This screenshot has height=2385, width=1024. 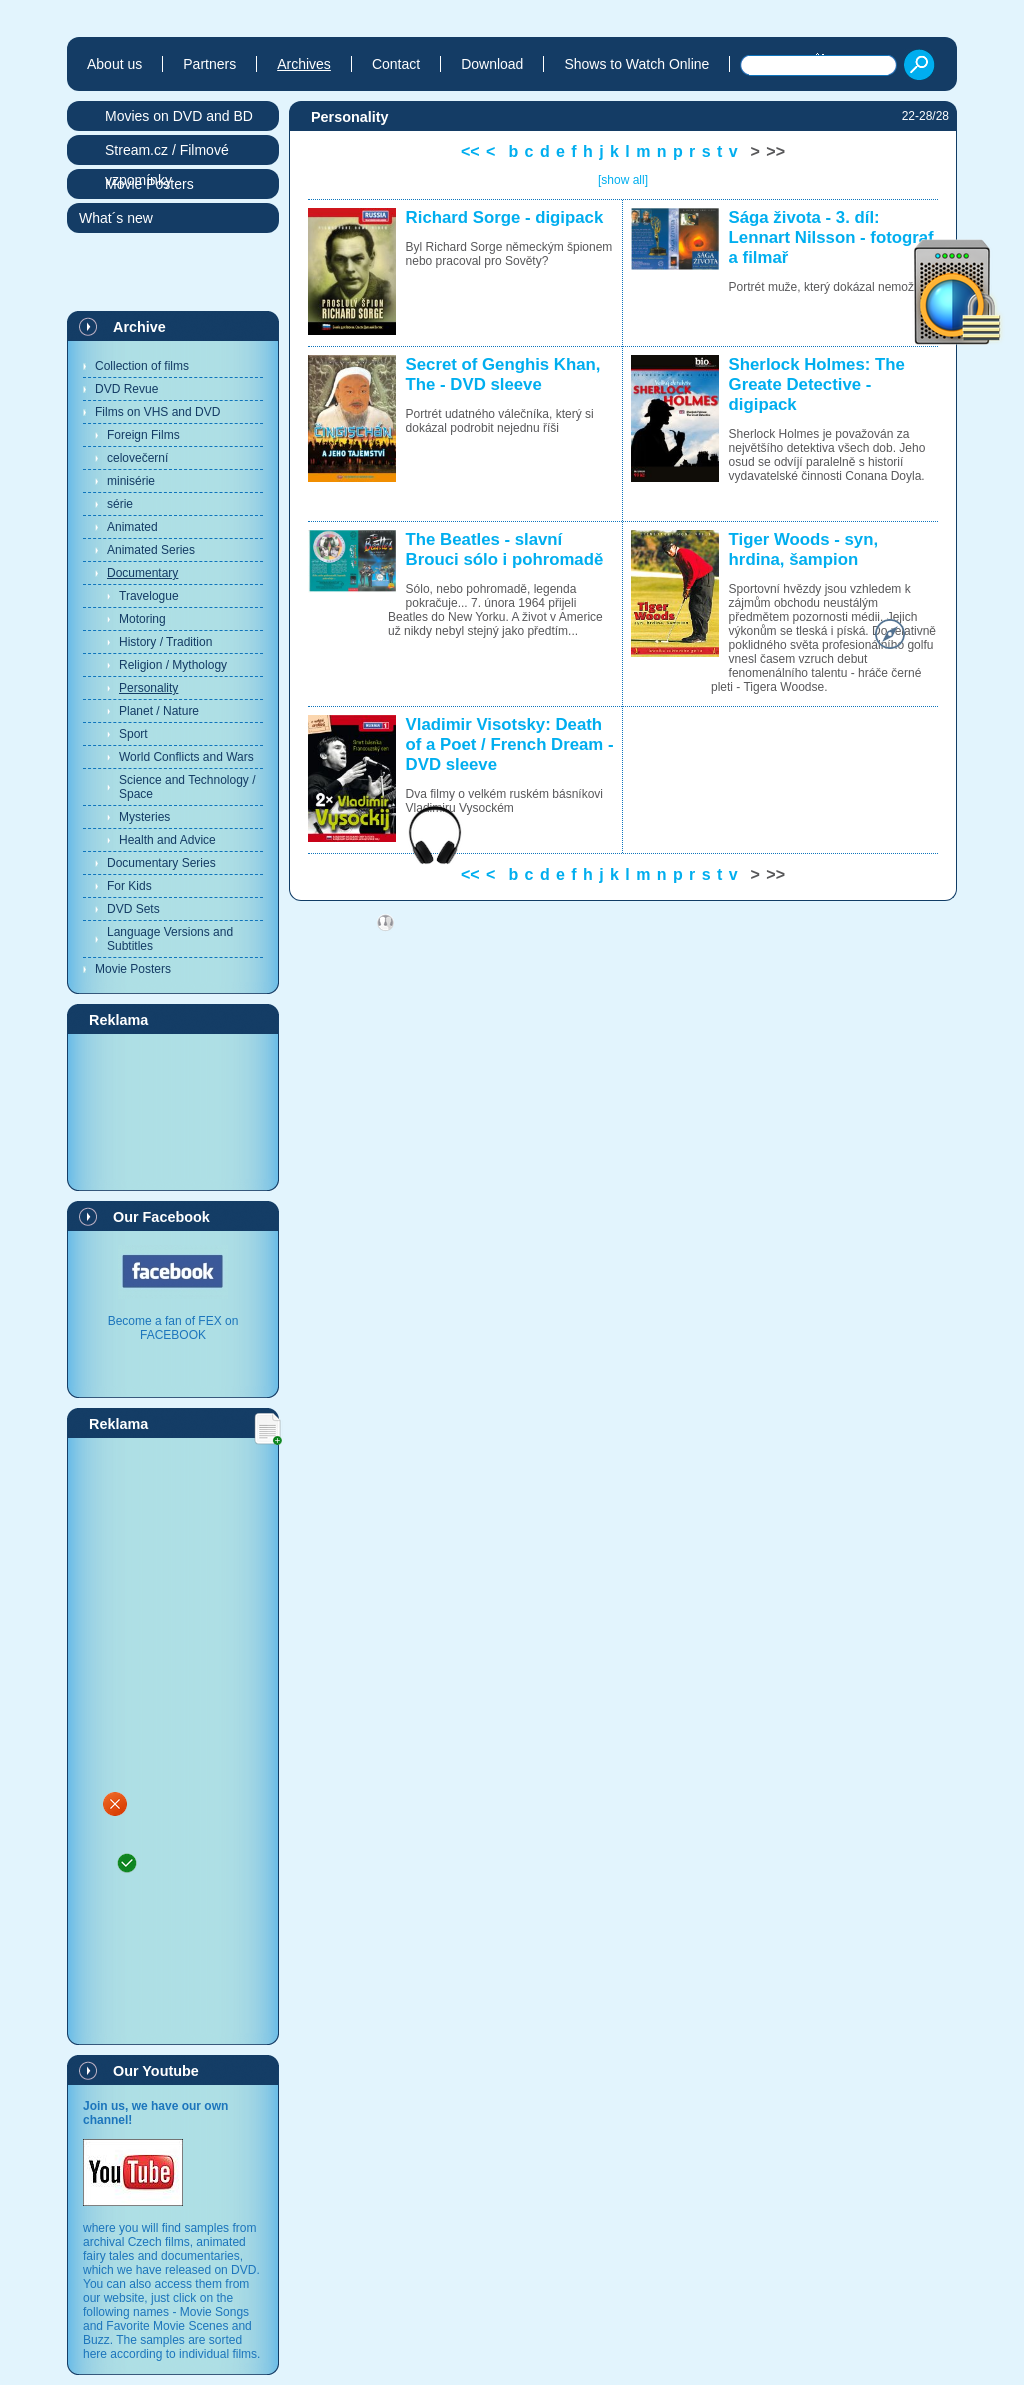 I want to click on indicates file is synced and shared successfully, so click(x=127, y=1863).